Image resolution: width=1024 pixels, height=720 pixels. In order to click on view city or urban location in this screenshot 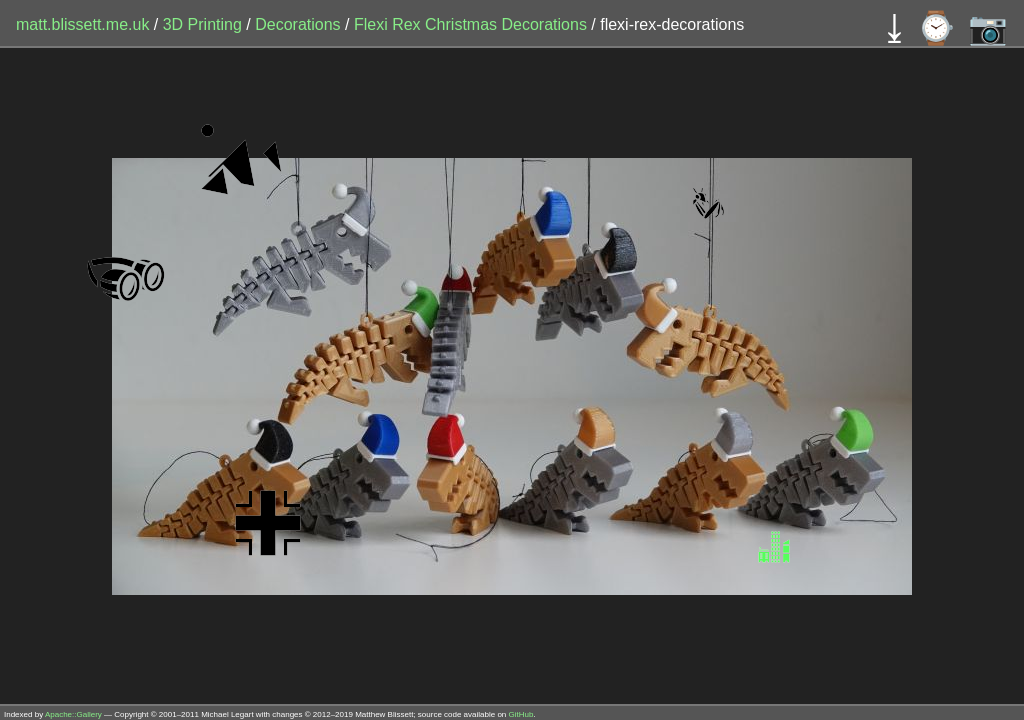, I will do `click(774, 547)`.